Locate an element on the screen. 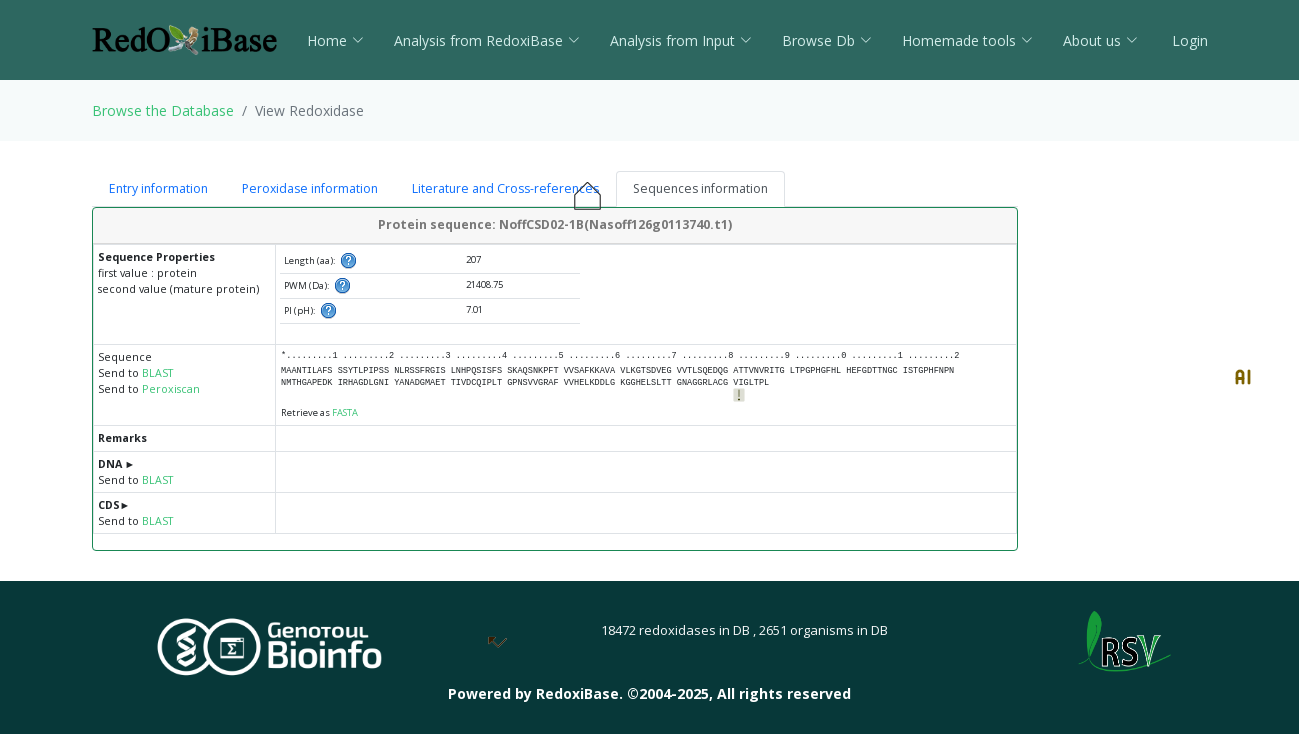 The height and width of the screenshot is (734, 1299). go back or return to previous step is located at coordinates (497, 641).